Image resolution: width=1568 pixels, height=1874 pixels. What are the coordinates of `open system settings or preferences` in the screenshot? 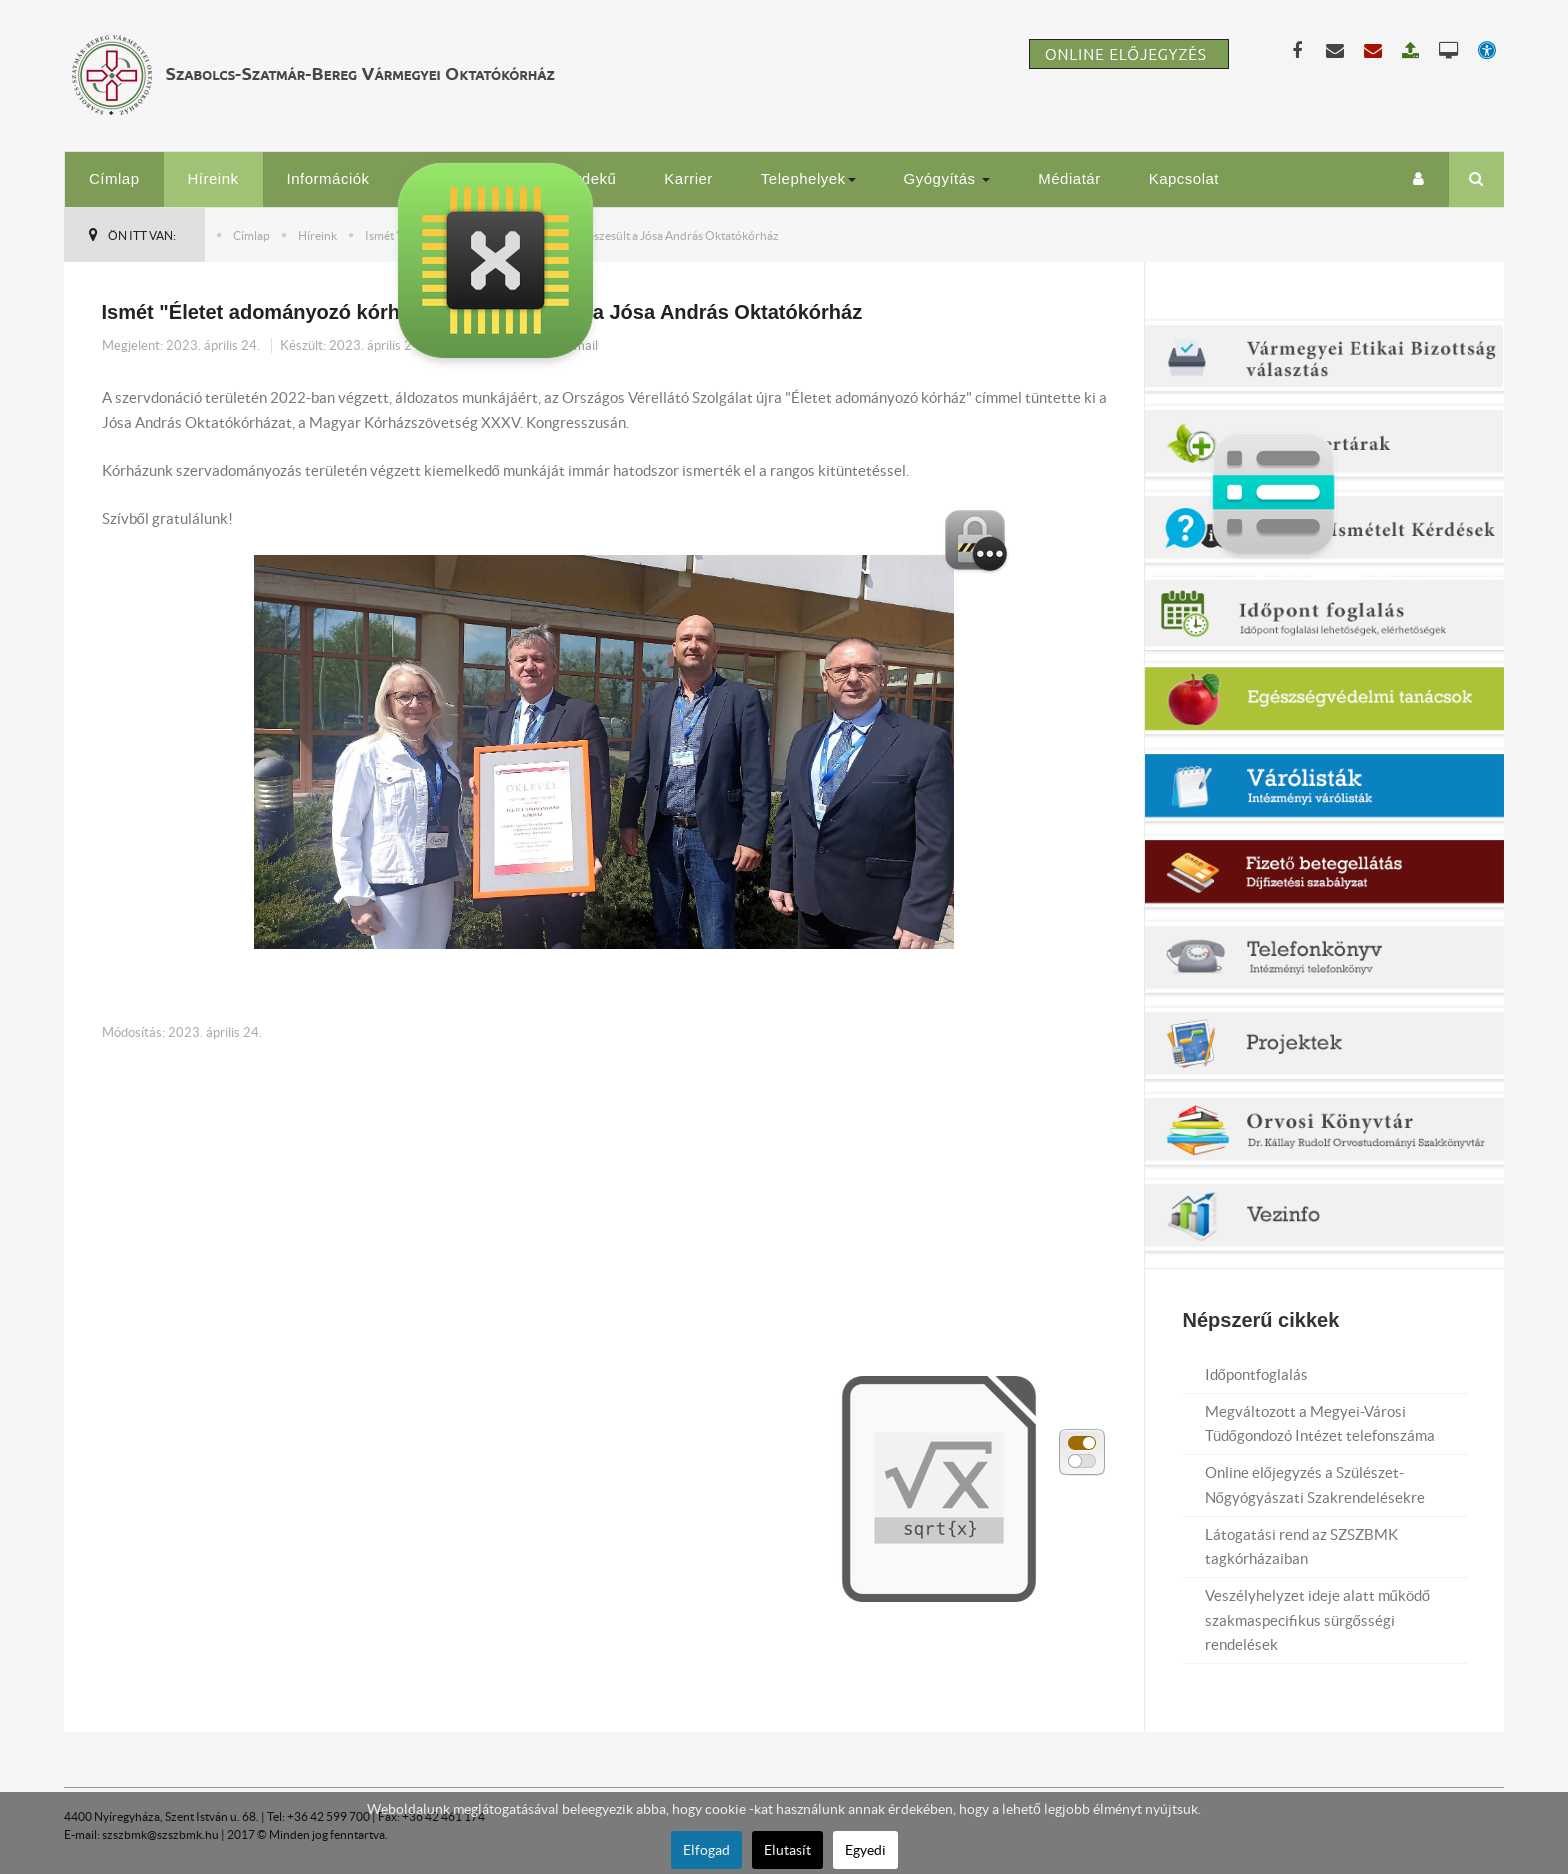 It's located at (1082, 1452).